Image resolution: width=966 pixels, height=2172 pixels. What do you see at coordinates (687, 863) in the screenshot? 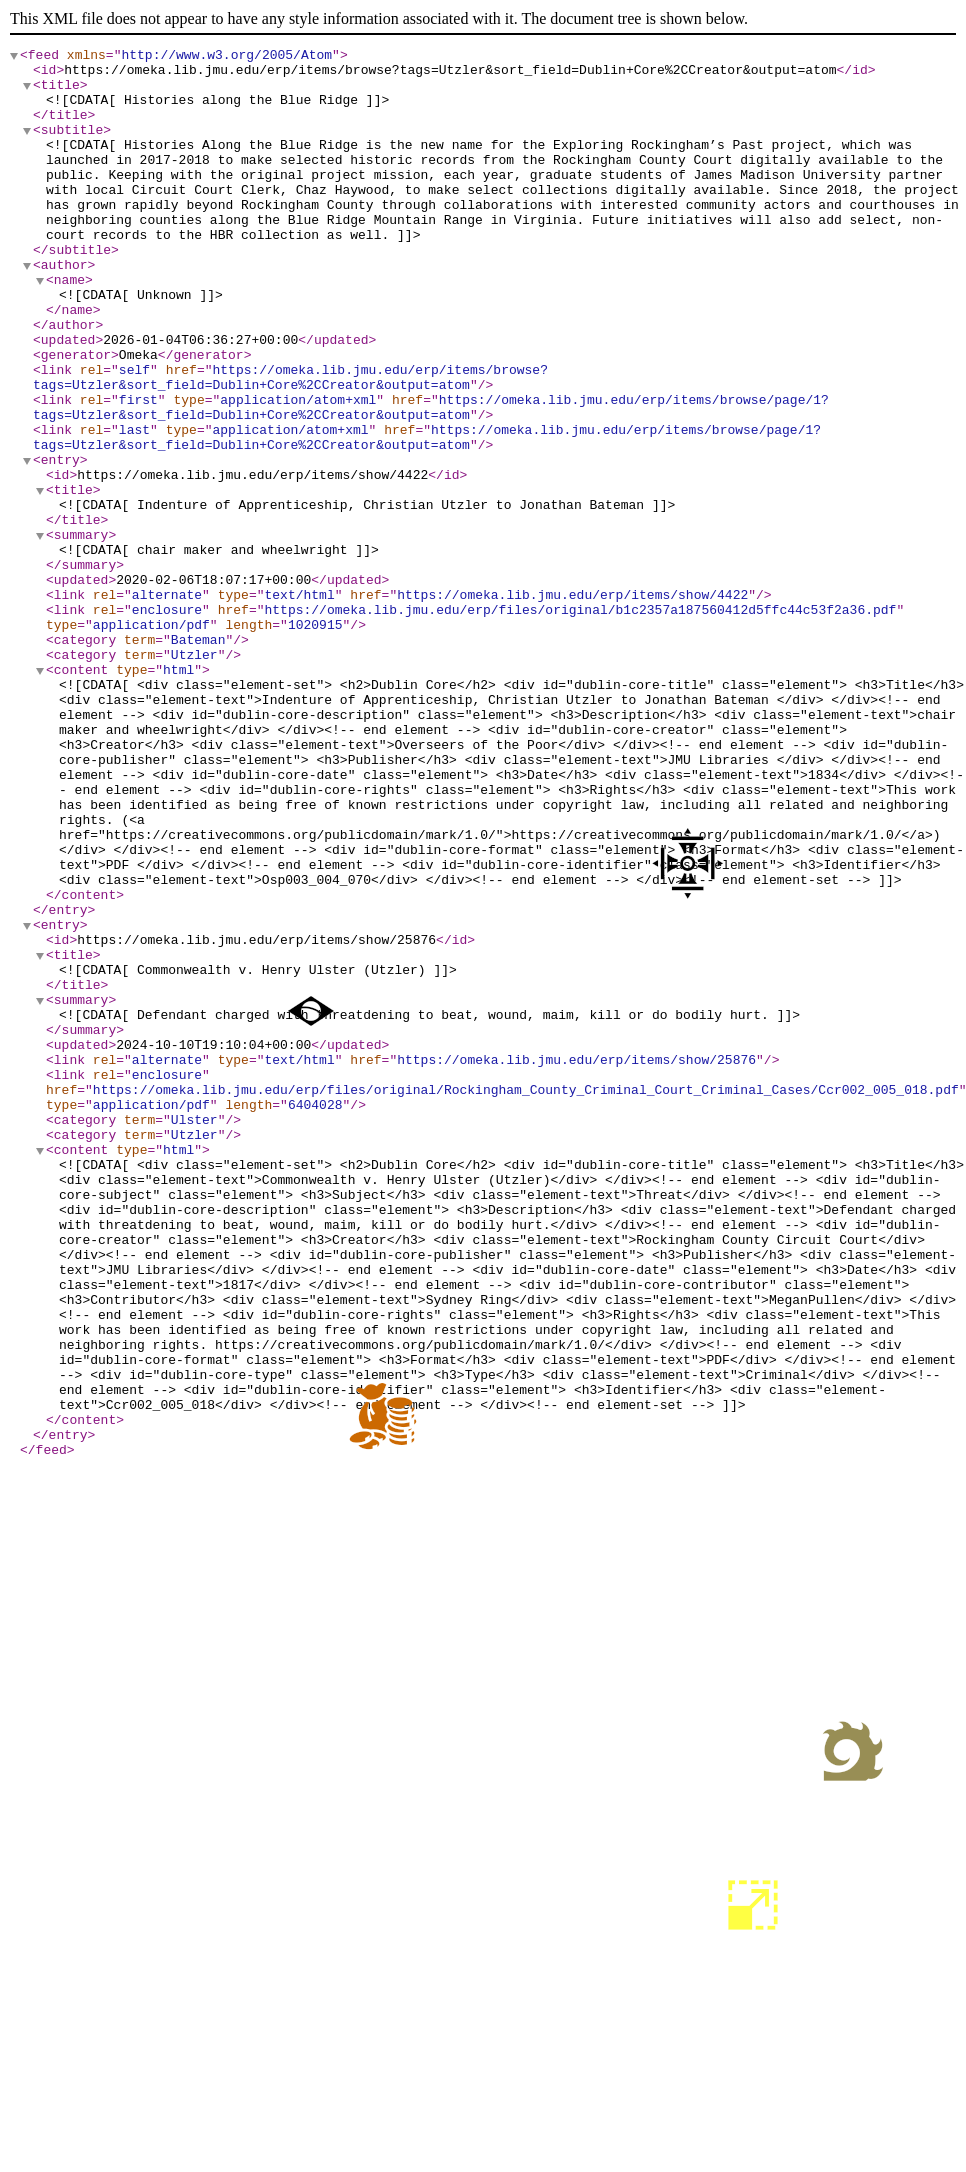
I see `religious or gothic-themed game category` at bounding box center [687, 863].